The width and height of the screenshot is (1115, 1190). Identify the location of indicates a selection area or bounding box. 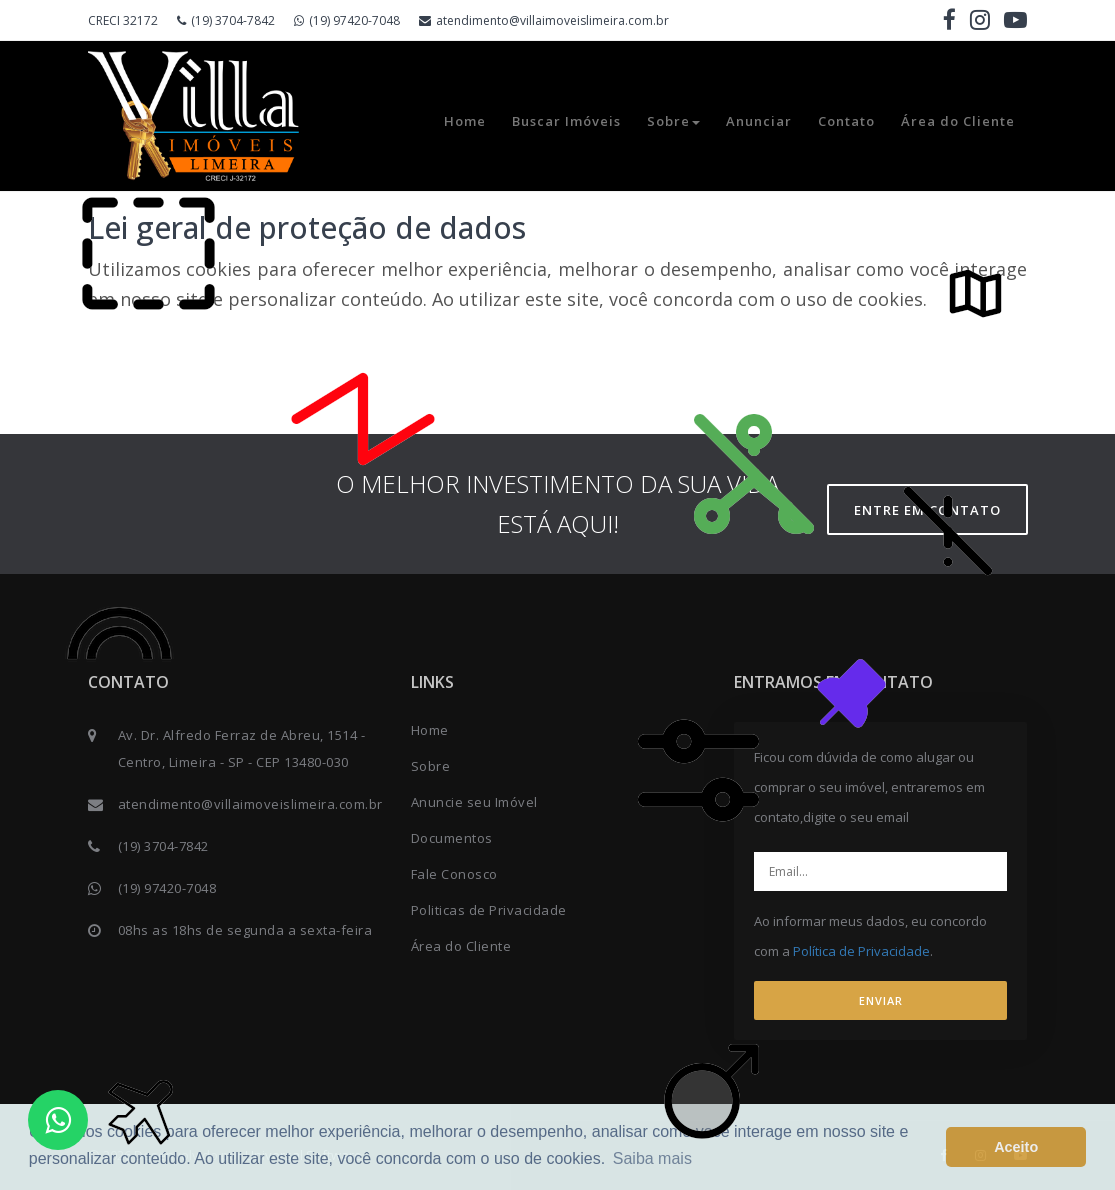
(148, 253).